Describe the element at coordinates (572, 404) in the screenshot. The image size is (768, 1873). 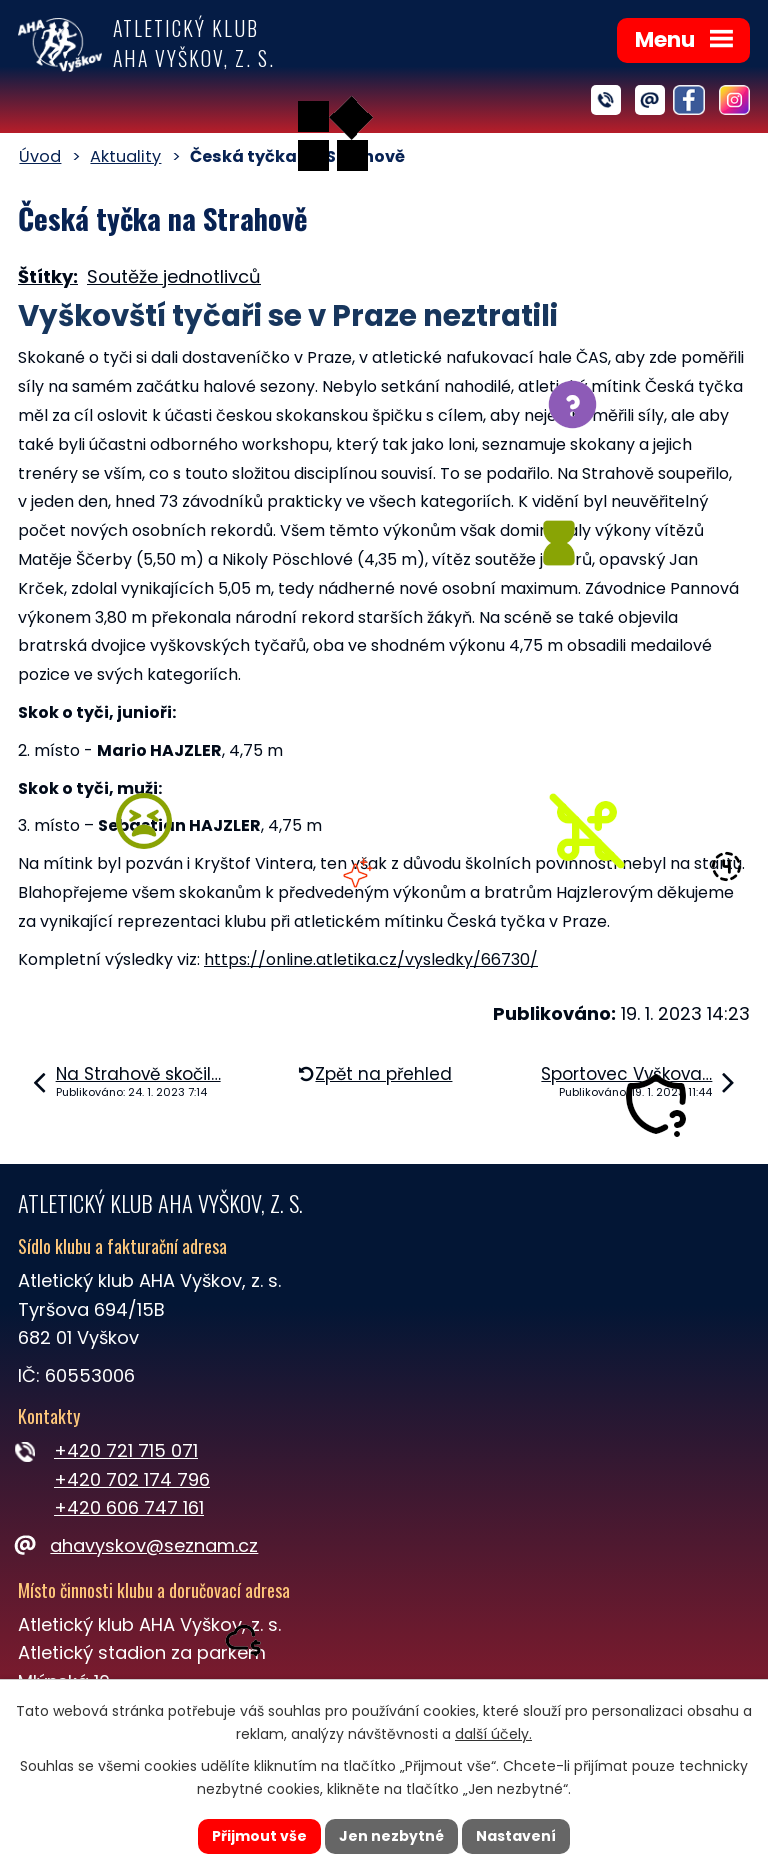
I see `access help or support information` at that location.